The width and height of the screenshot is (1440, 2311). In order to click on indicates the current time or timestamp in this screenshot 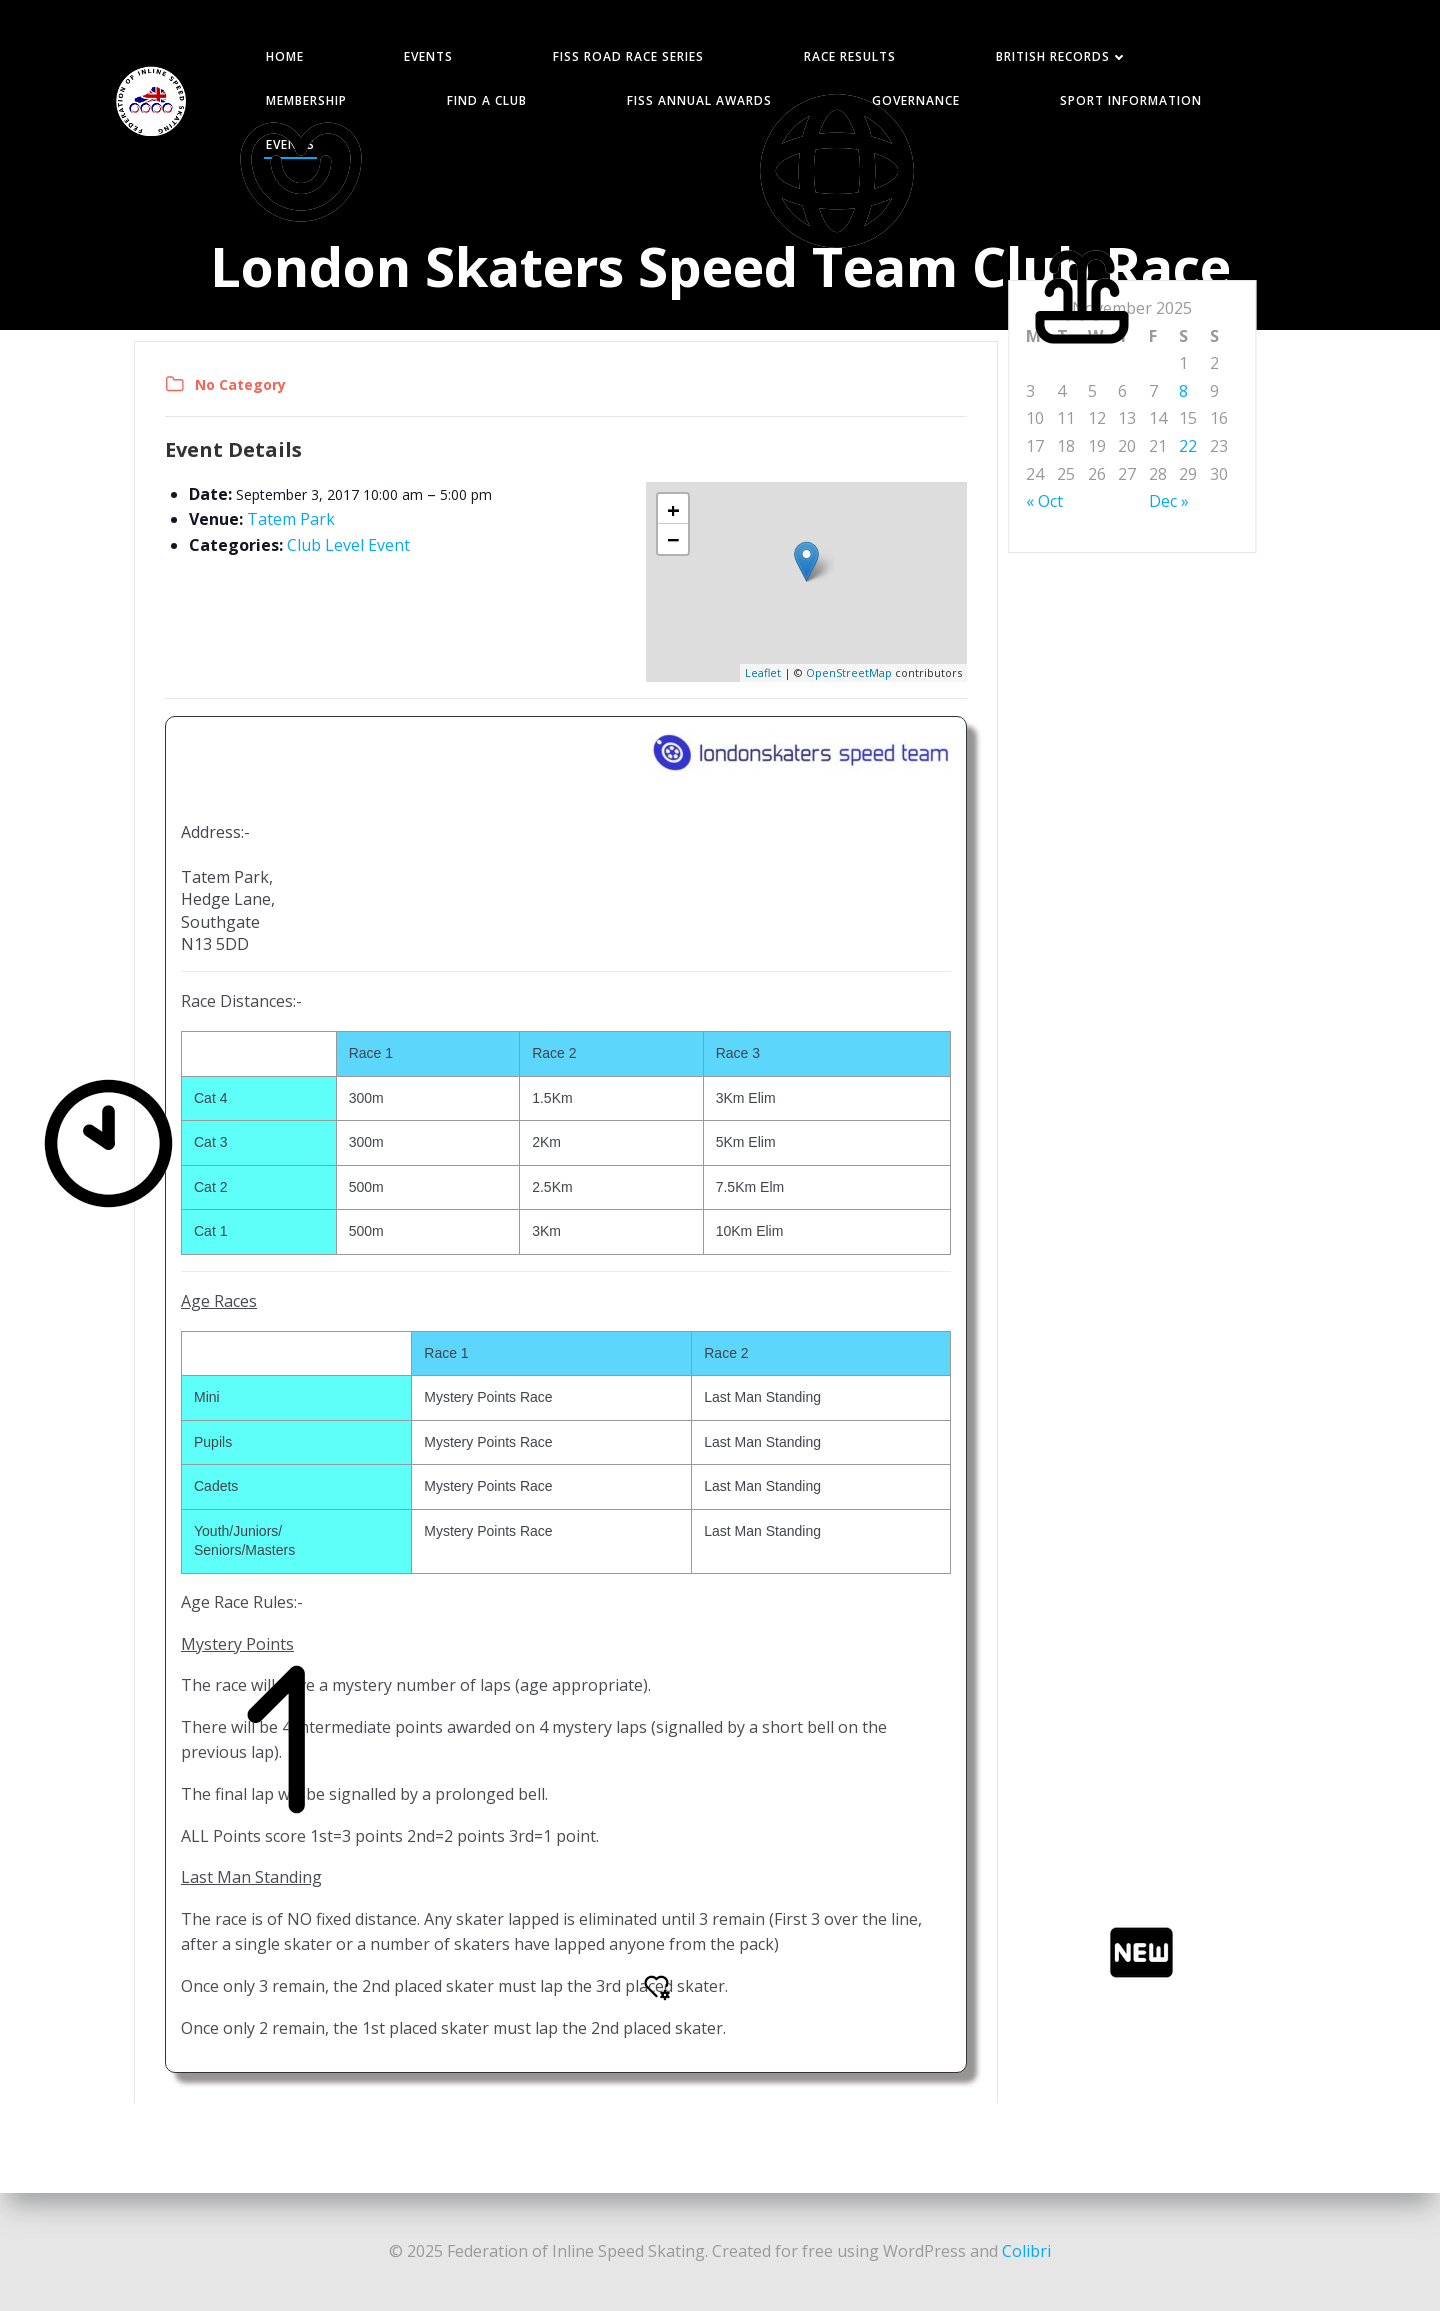, I will do `click(108, 1143)`.